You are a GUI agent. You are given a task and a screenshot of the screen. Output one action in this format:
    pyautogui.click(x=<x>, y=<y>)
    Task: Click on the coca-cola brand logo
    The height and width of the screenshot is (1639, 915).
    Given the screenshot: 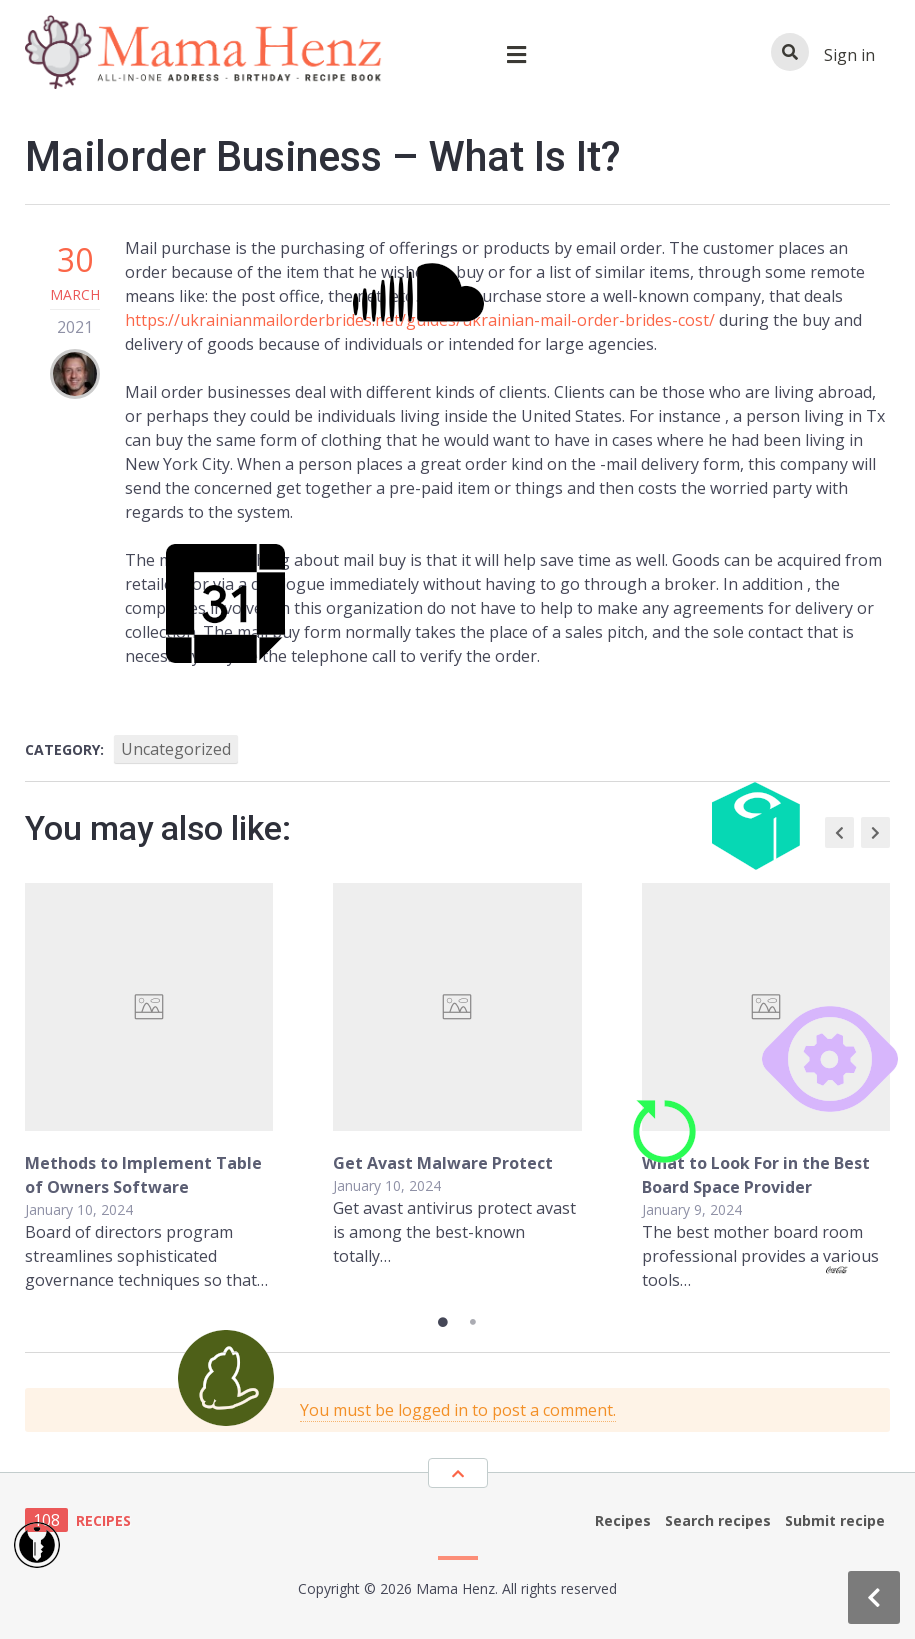 What is the action you would take?
    pyautogui.click(x=837, y=1270)
    